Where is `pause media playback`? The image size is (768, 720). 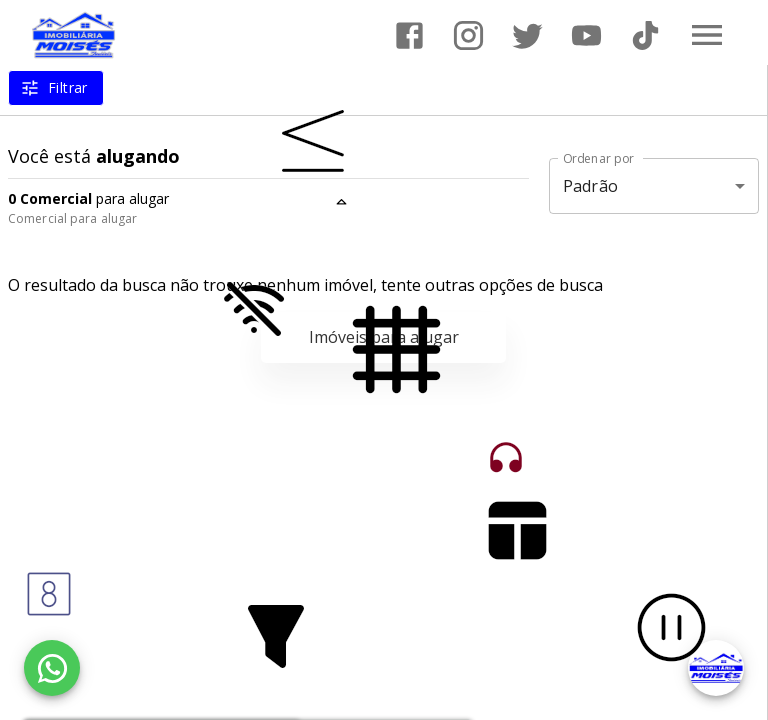
pause media playback is located at coordinates (671, 627).